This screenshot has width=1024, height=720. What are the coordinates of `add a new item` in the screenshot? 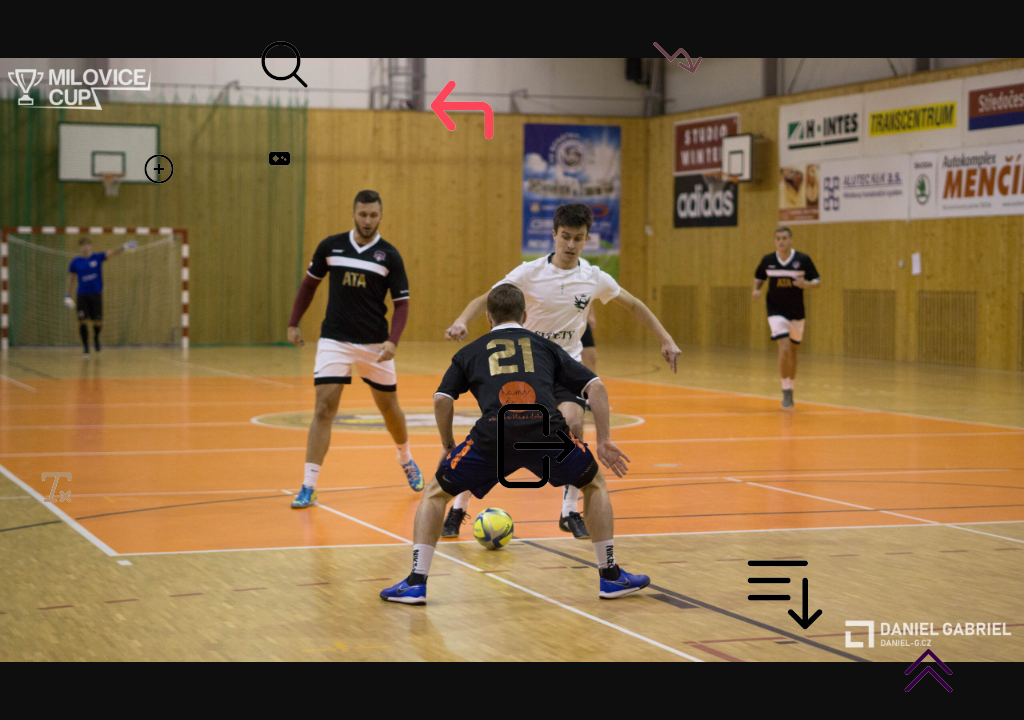 It's located at (159, 169).